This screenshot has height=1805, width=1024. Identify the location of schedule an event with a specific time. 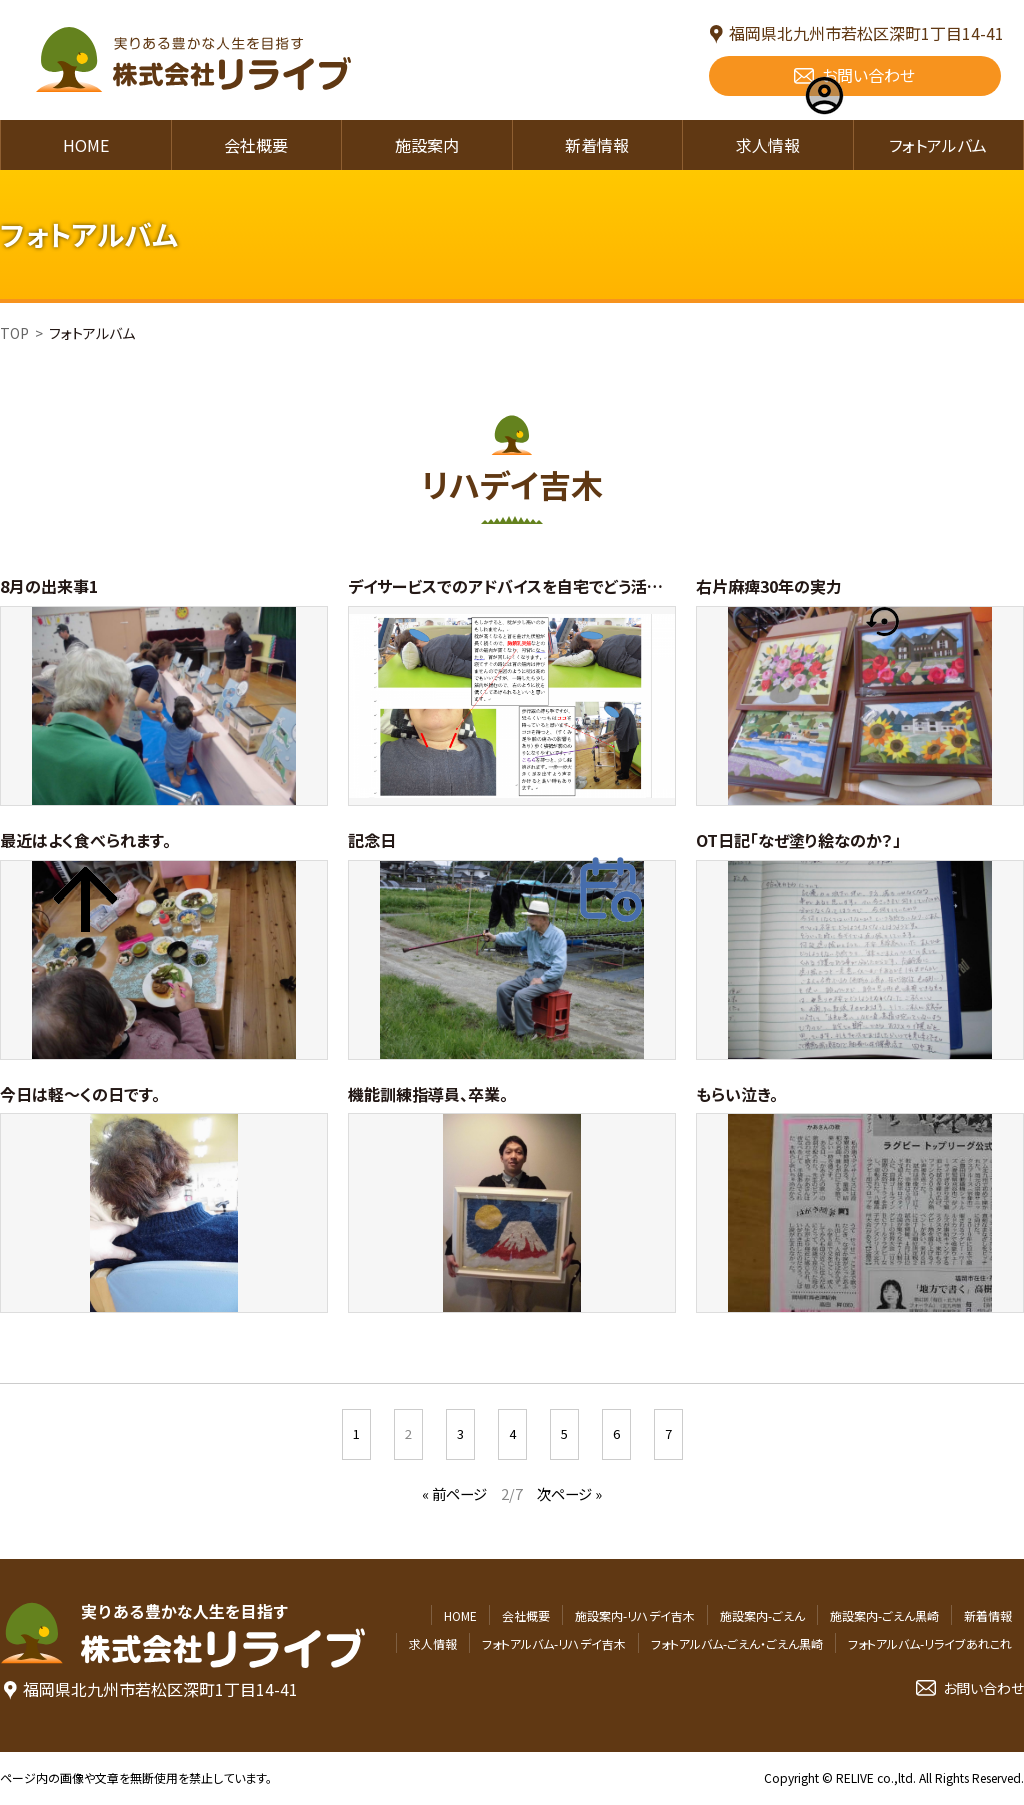
(608, 888).